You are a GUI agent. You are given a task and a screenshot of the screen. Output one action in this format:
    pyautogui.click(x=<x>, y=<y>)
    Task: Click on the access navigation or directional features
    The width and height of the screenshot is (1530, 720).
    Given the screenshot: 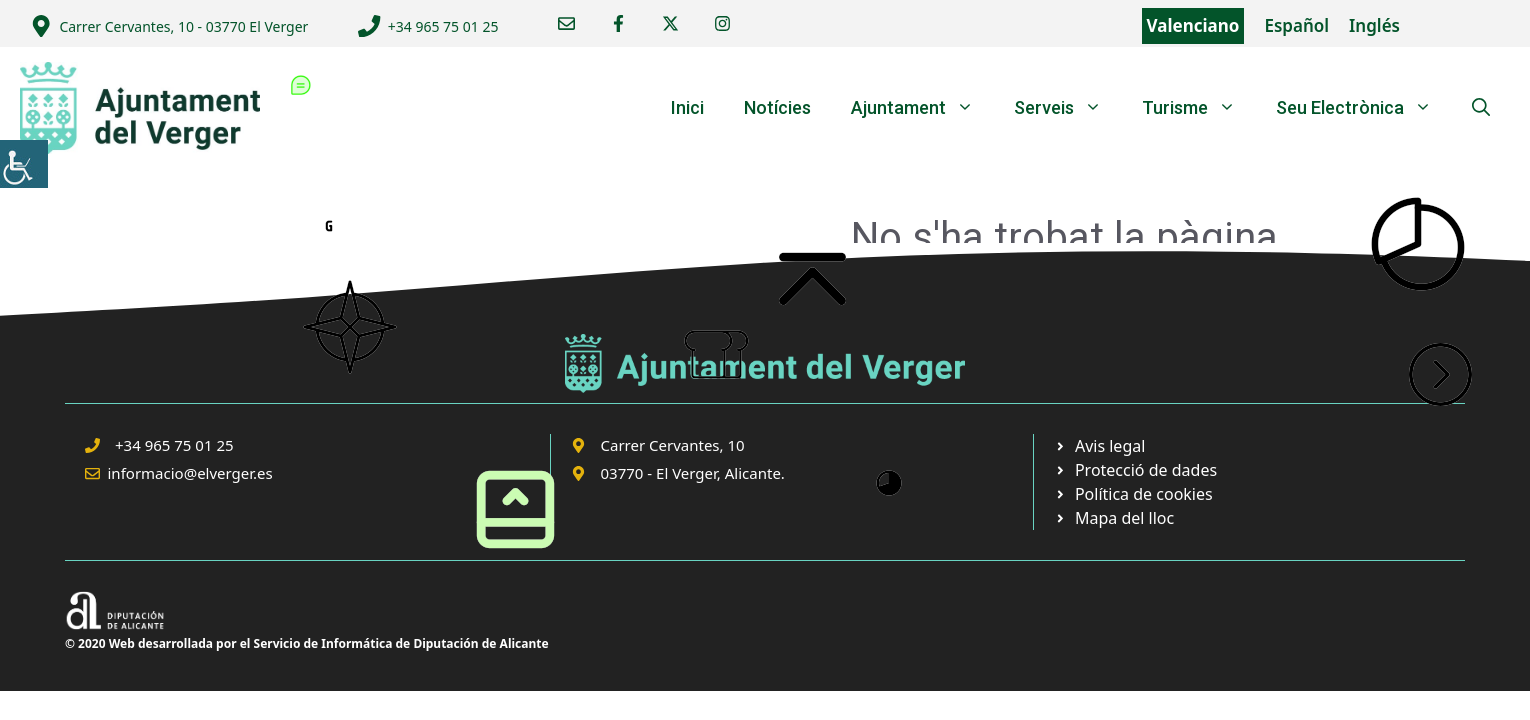 What is the action you would take?
    pyautogui.click(x=350, y=327)
    